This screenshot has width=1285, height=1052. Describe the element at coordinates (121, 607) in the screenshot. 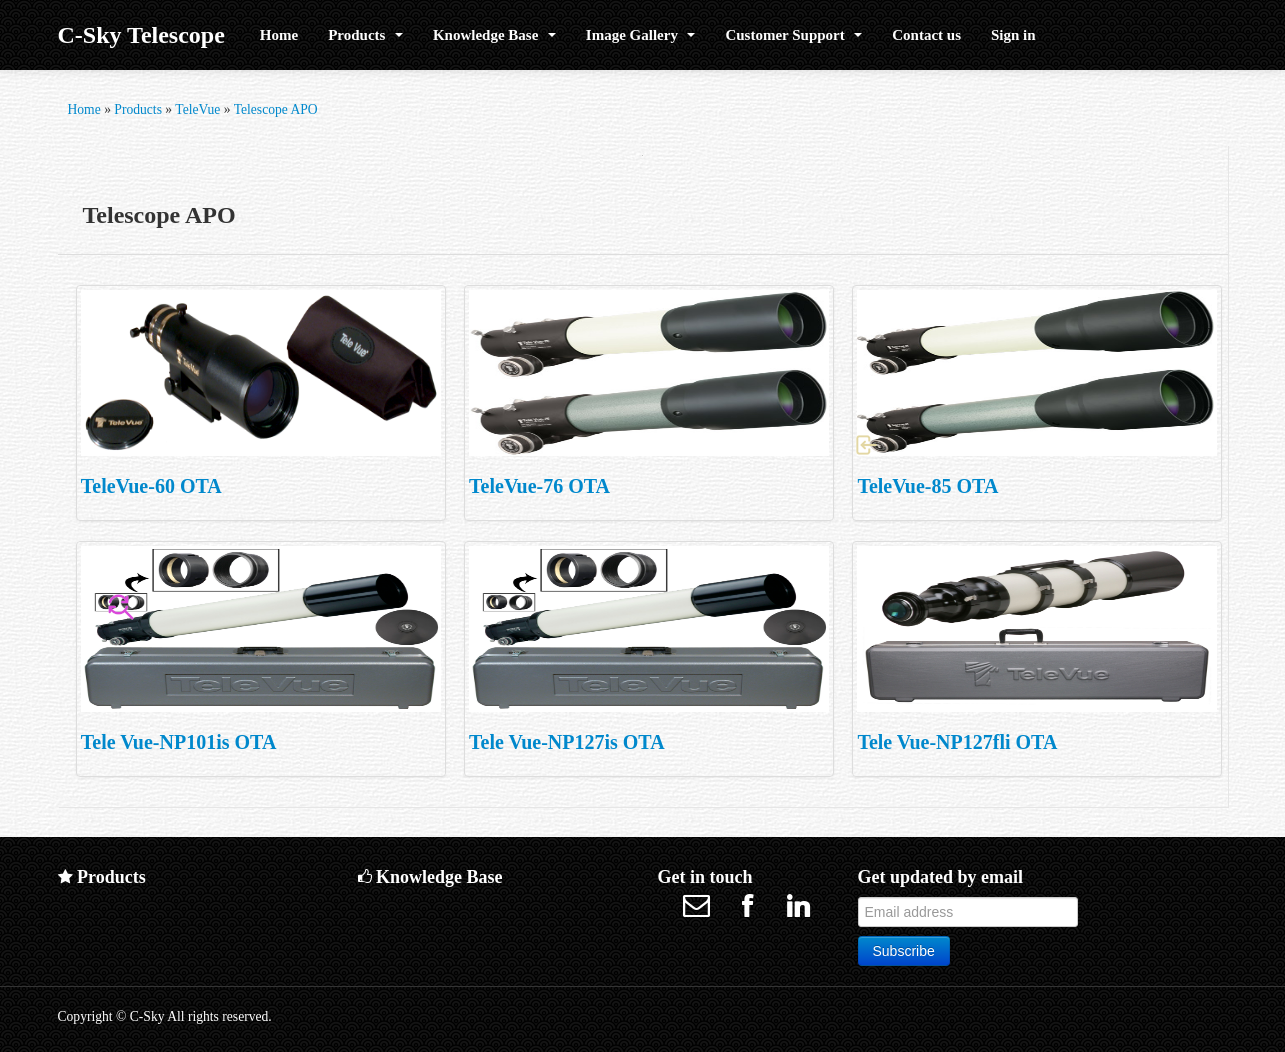

I see `replace current search or find another result` at that location.